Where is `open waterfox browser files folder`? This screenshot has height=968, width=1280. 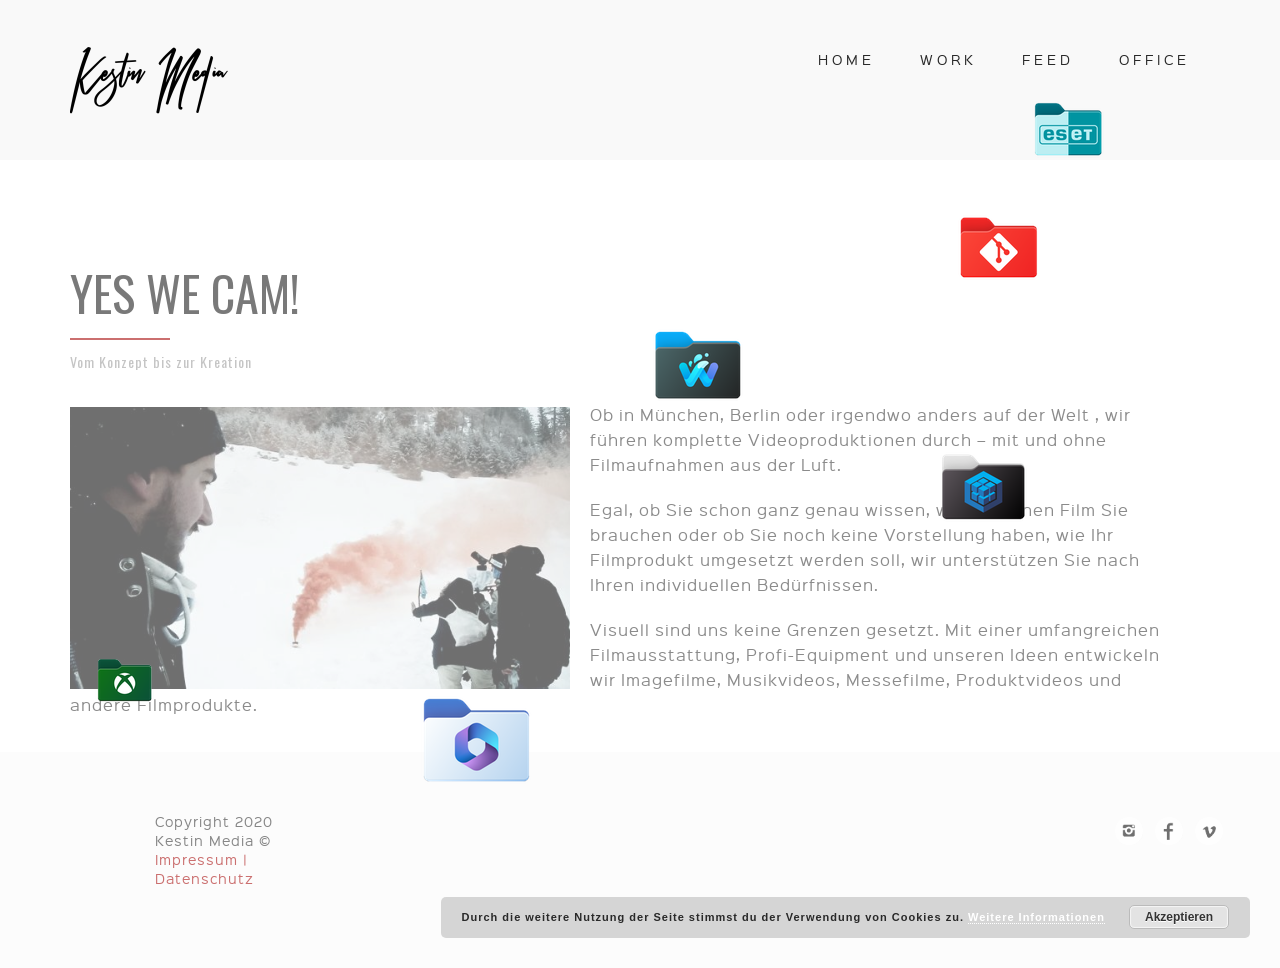
open waterfox browser files folder is located at coordinates (697, 367).